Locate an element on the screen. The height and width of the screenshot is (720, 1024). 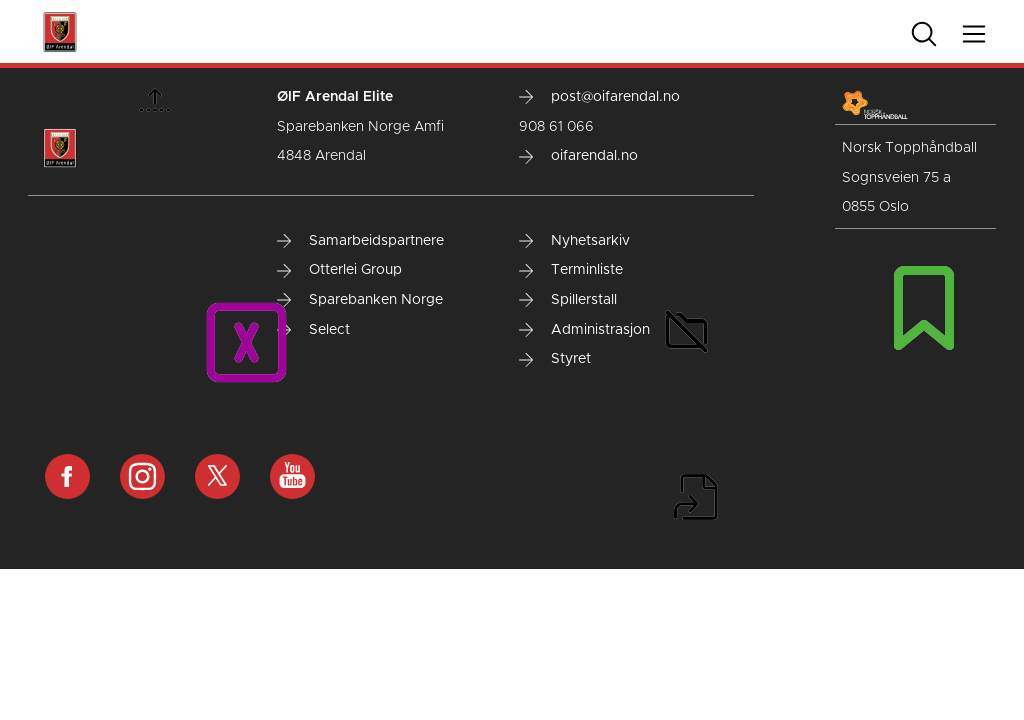
save this item for later is located at coordinates (924, 308).